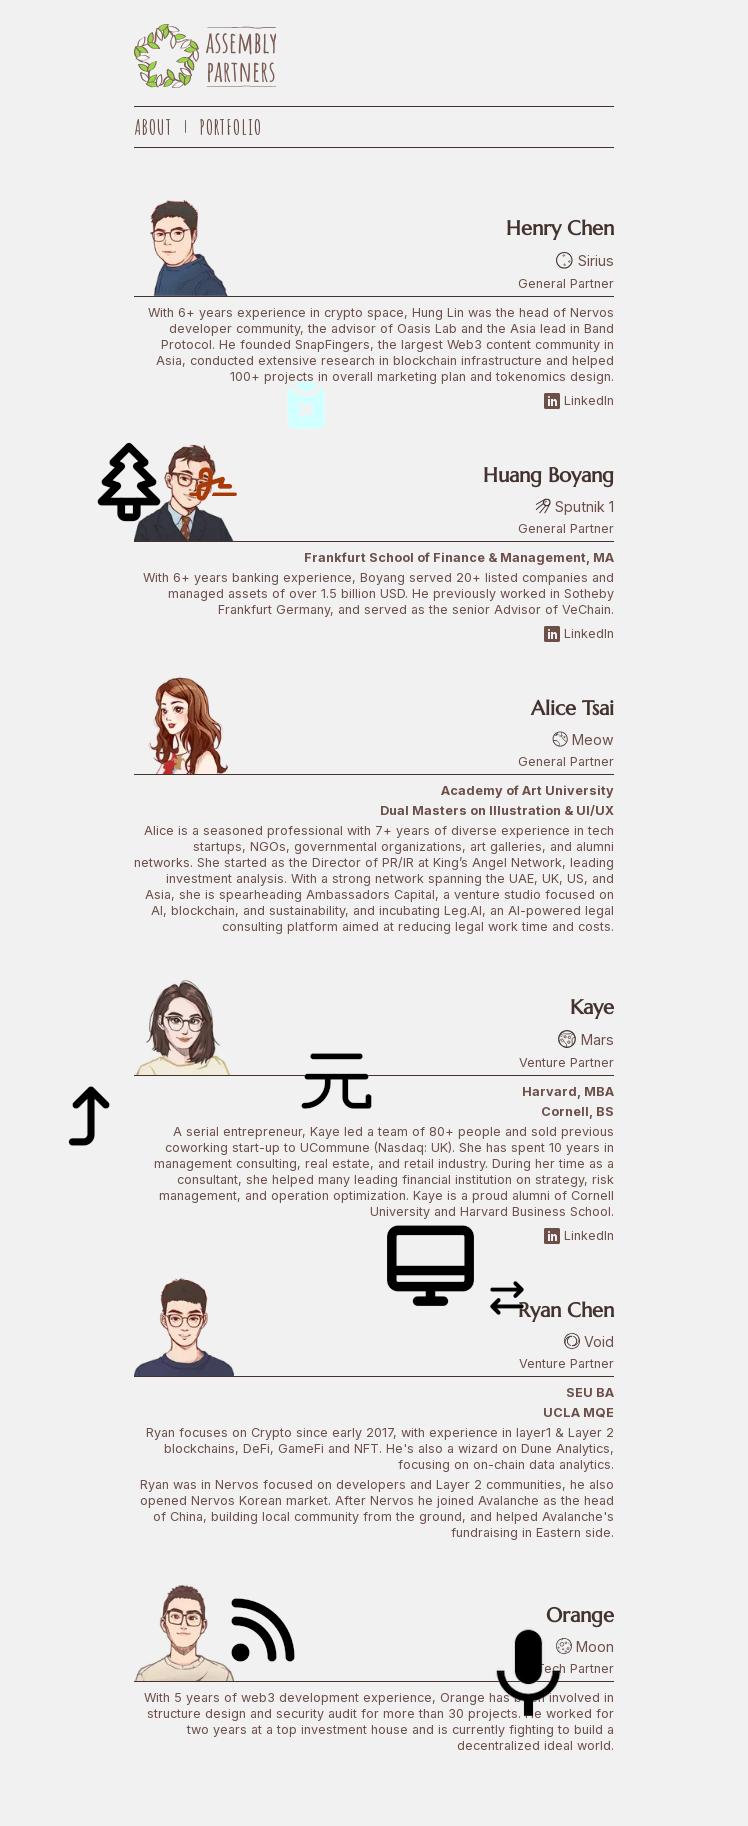  I want to click on indicates holiday or seasonal content, so click(129, 482).